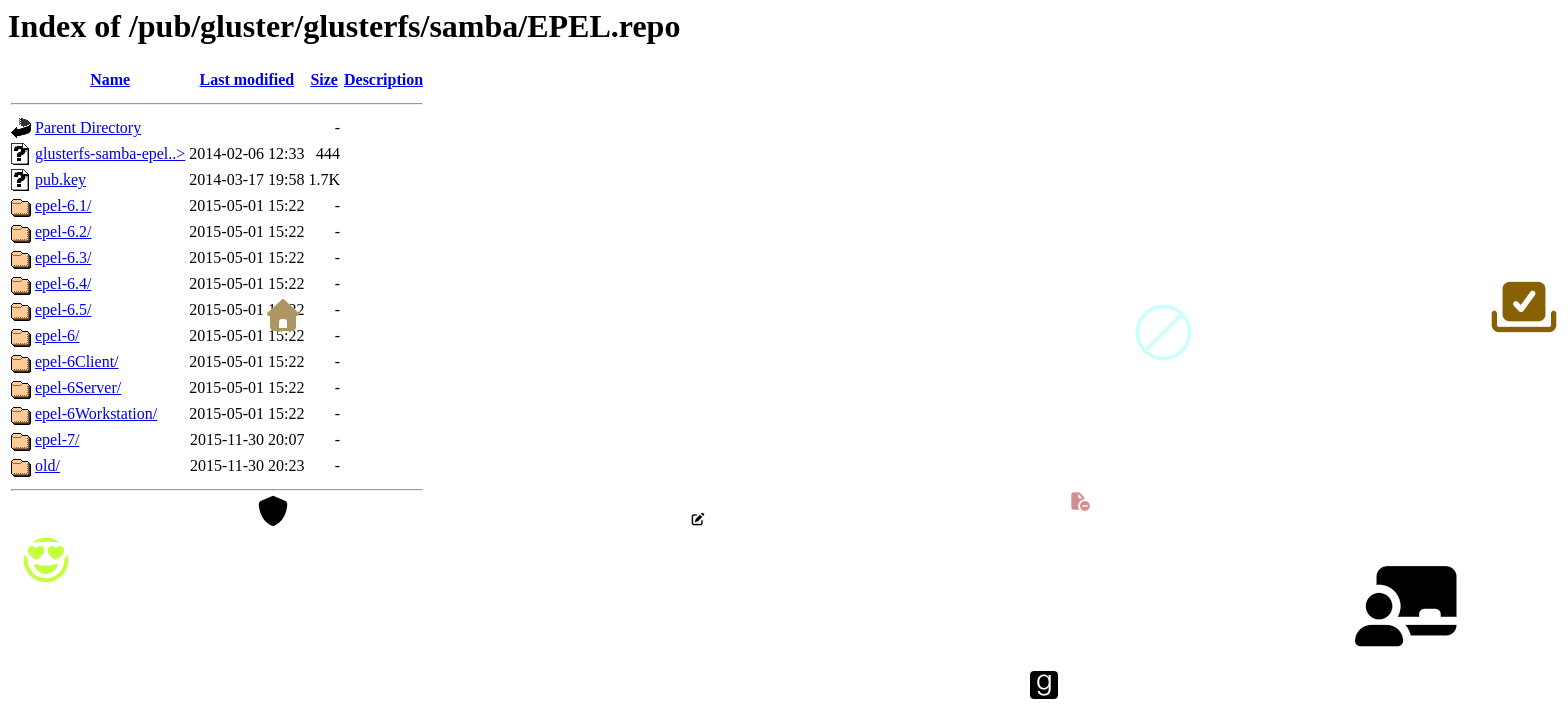 Image resolution: width=1568 pixels, height=720 pixels. Describe the element at coordinates (1408, 603) in the screenshot. I see `access teaching or presentation tools` at that location.